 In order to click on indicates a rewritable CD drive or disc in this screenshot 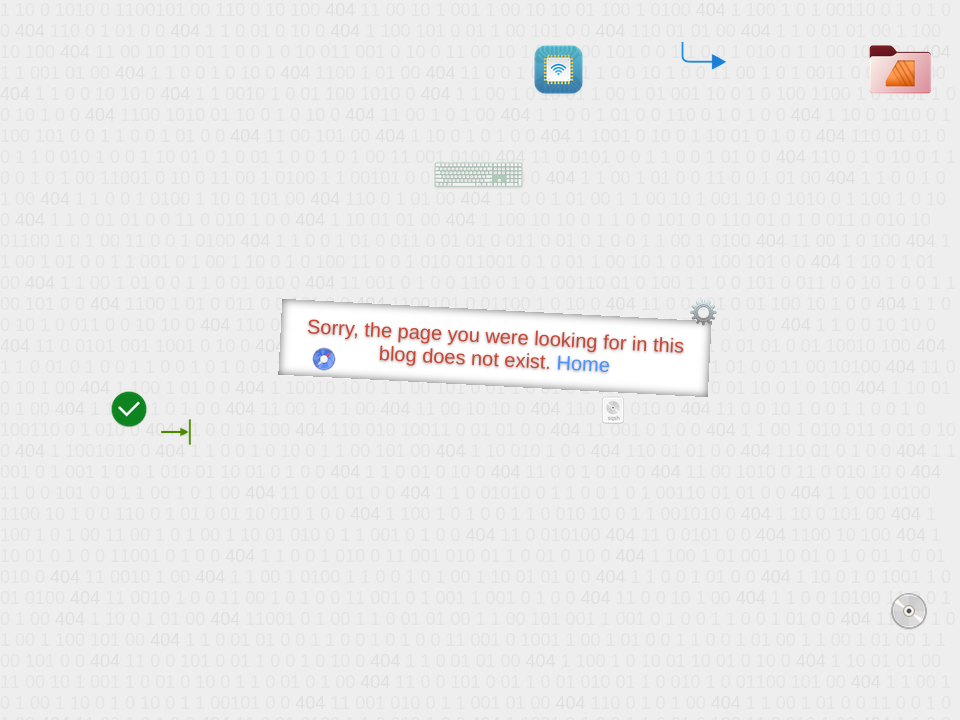, I will do `click(909, 611)`.